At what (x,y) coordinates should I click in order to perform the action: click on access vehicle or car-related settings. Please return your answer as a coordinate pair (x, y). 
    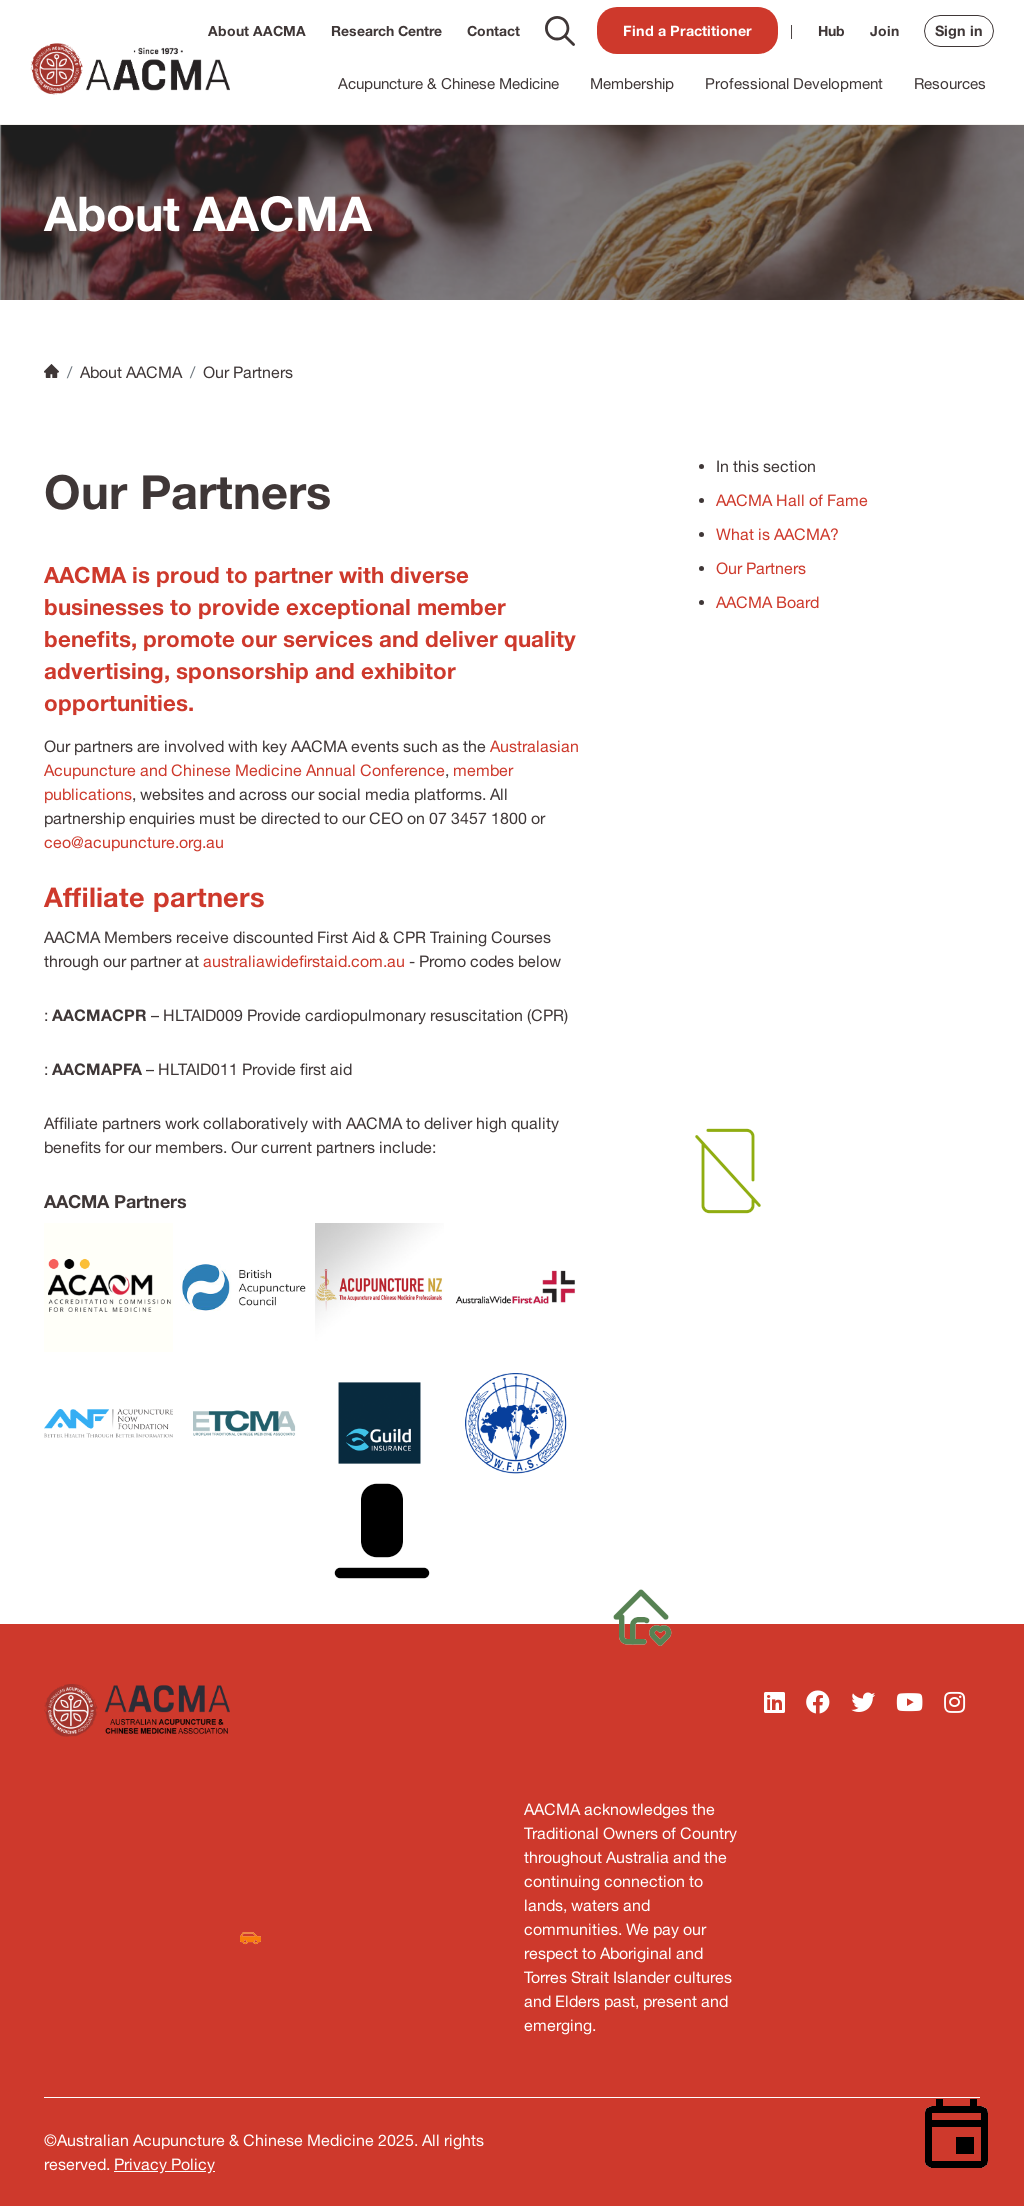
    Looking at the image, I should click on (250, 1937).